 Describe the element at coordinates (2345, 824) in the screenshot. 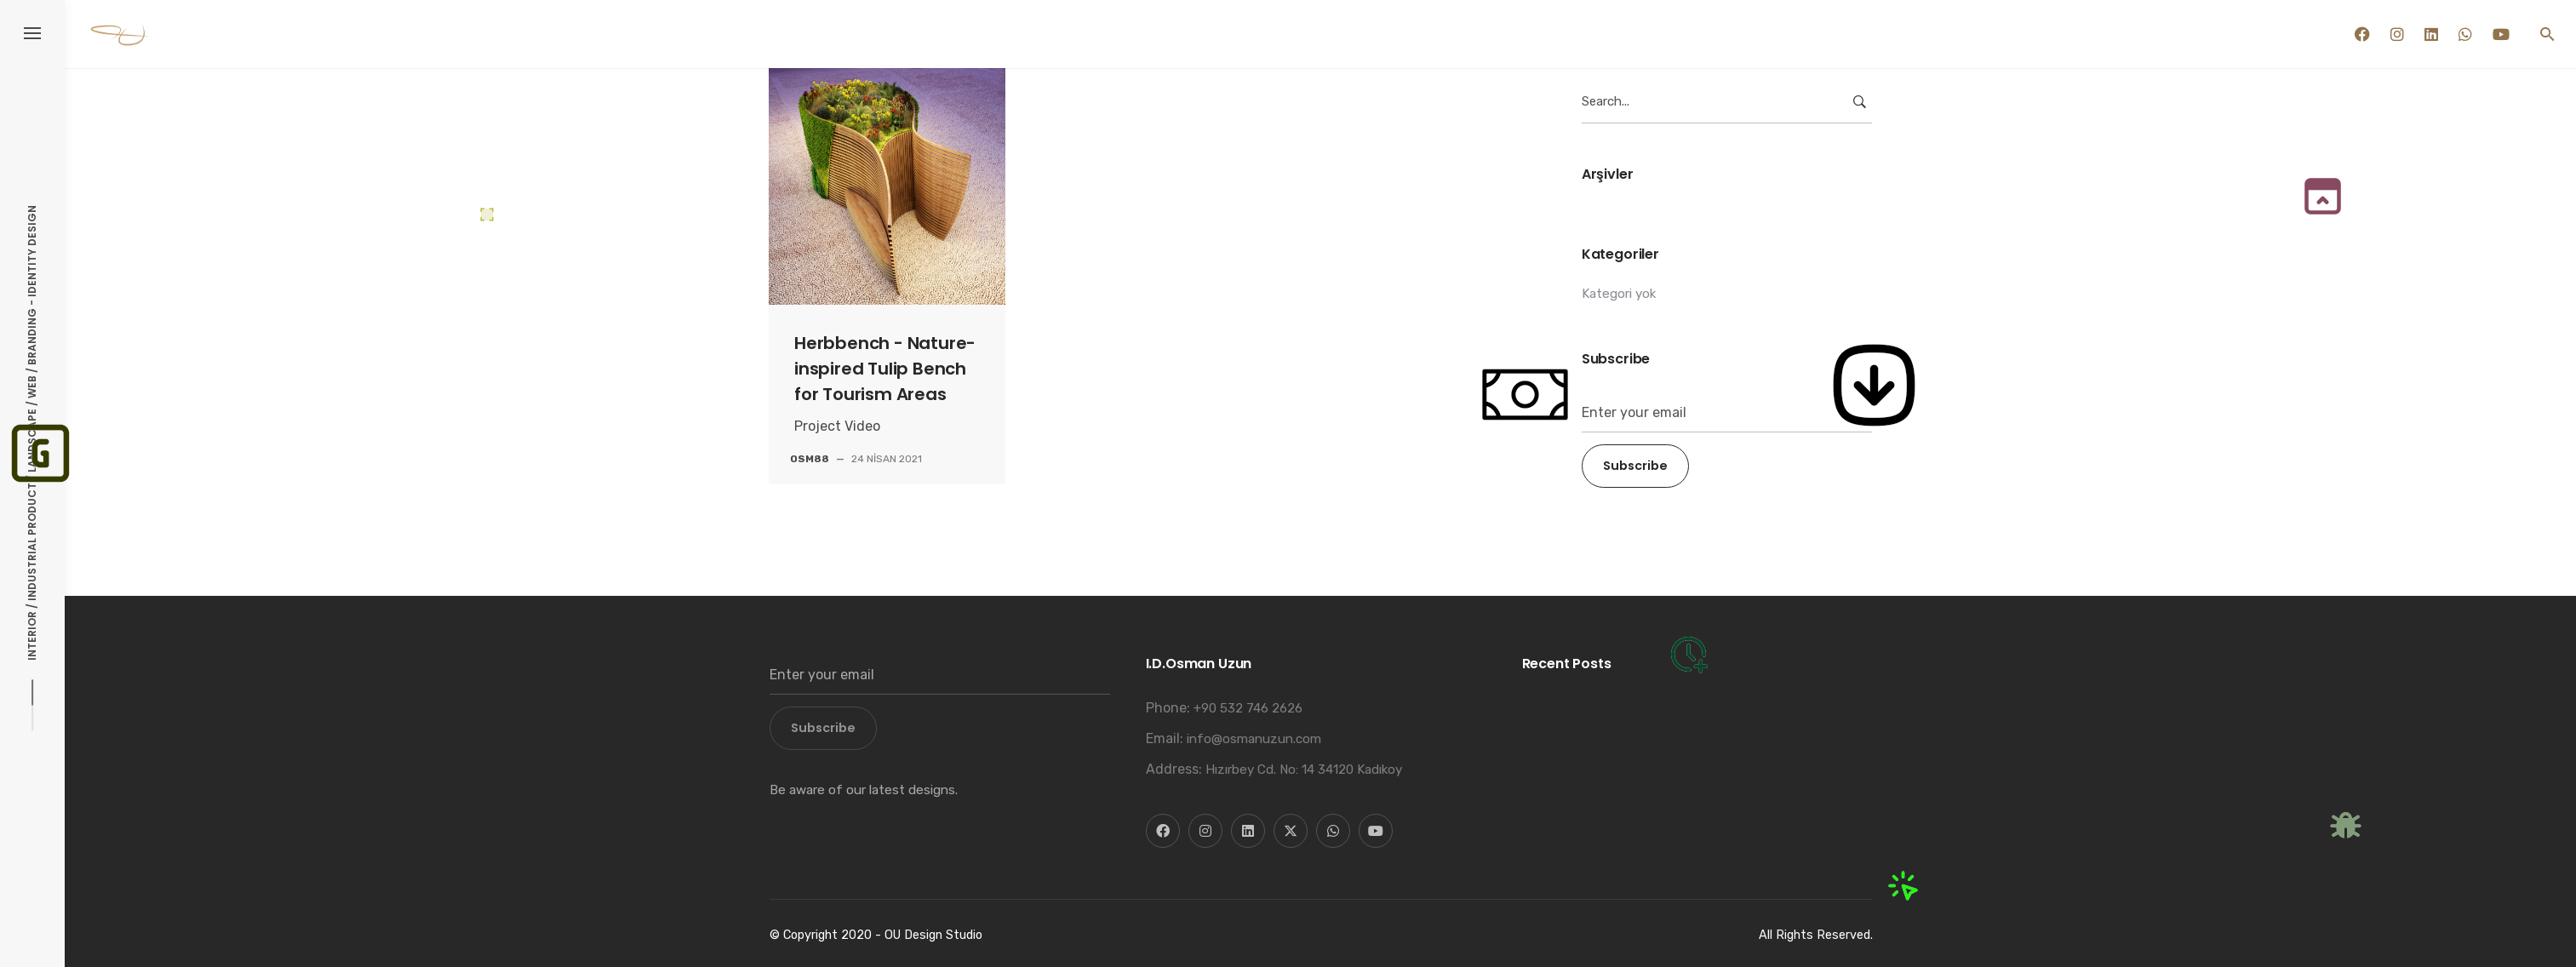

I see `report a bug or issue` at that location.